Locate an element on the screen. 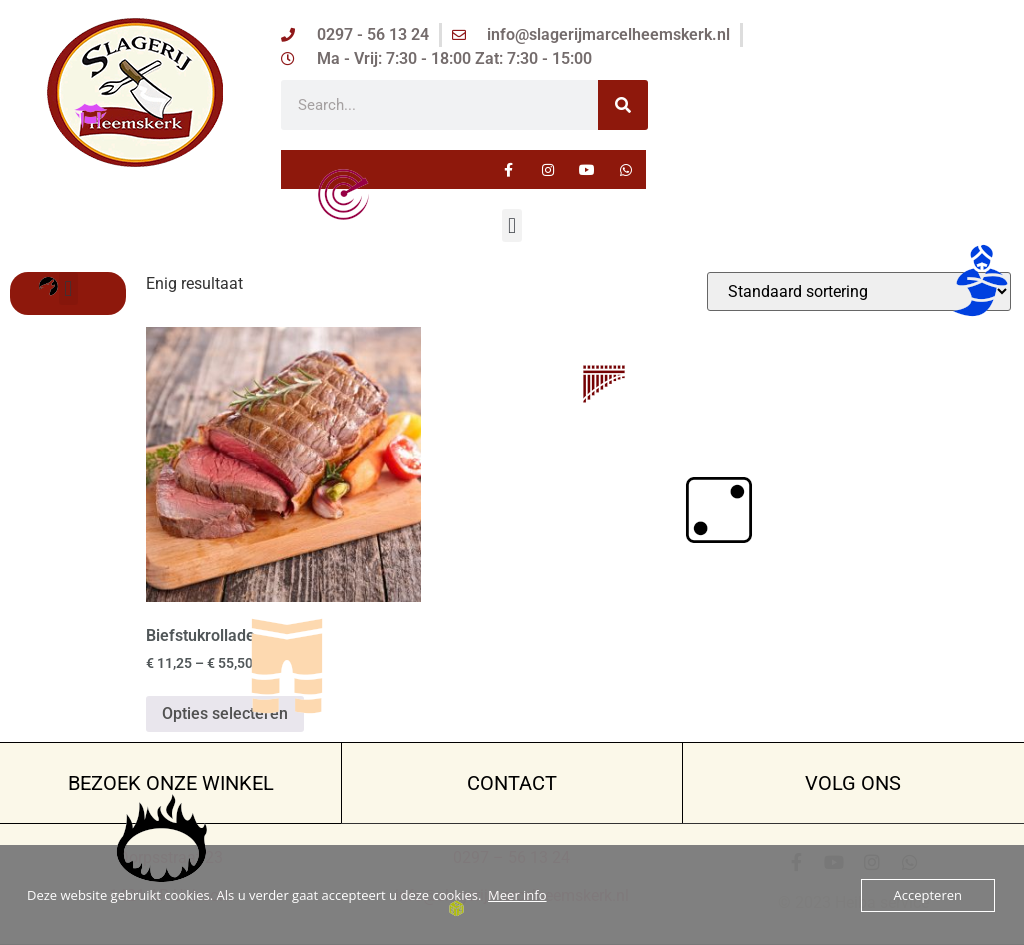 This screenshot has height=945, width=1024. wildlife or nature-themed app icon is located at coordinates (48, 286).